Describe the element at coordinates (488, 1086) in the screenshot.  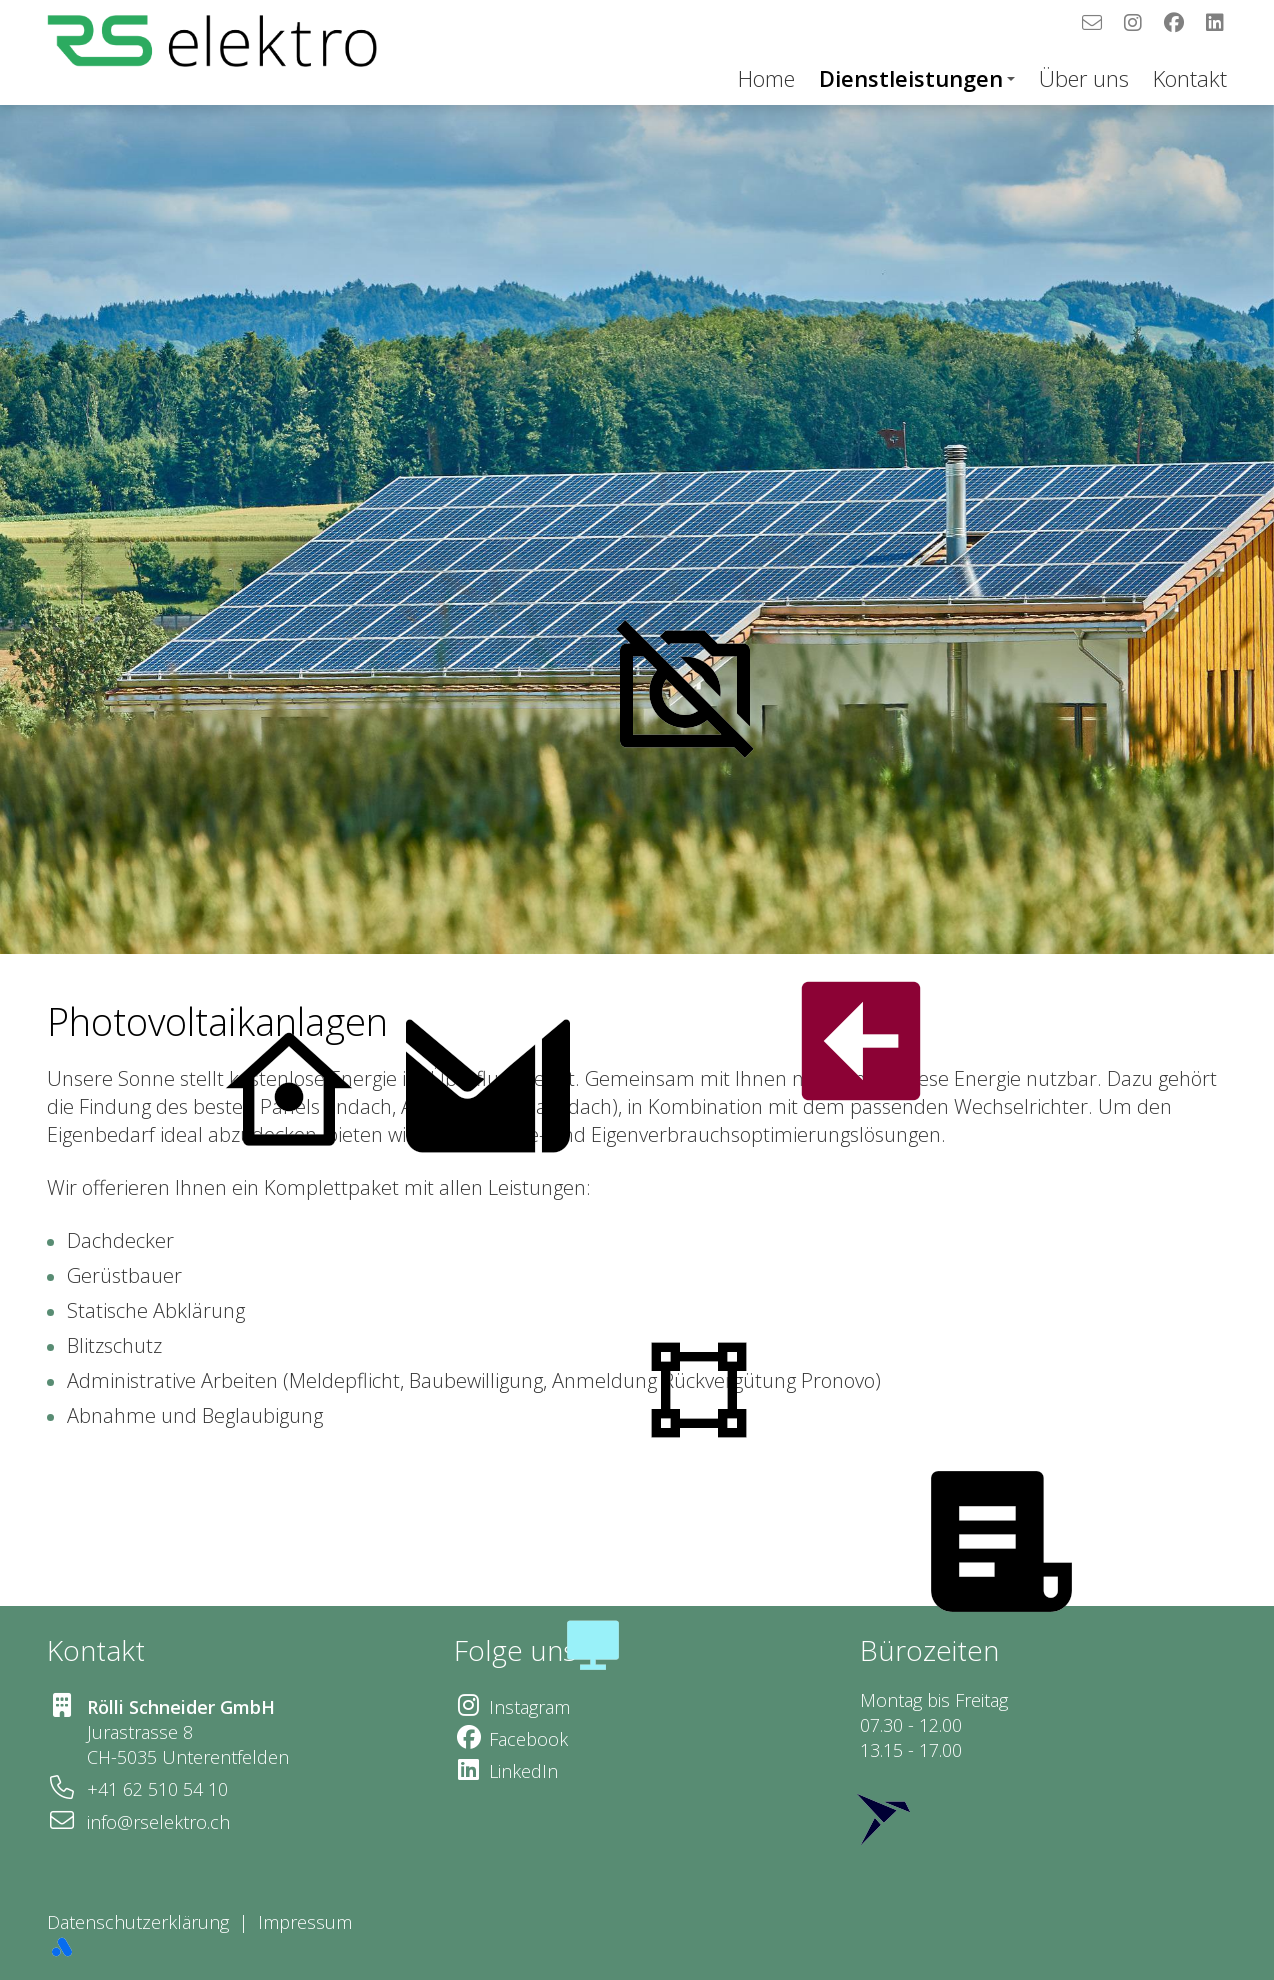
I see `open ProtonMail app` at that location.